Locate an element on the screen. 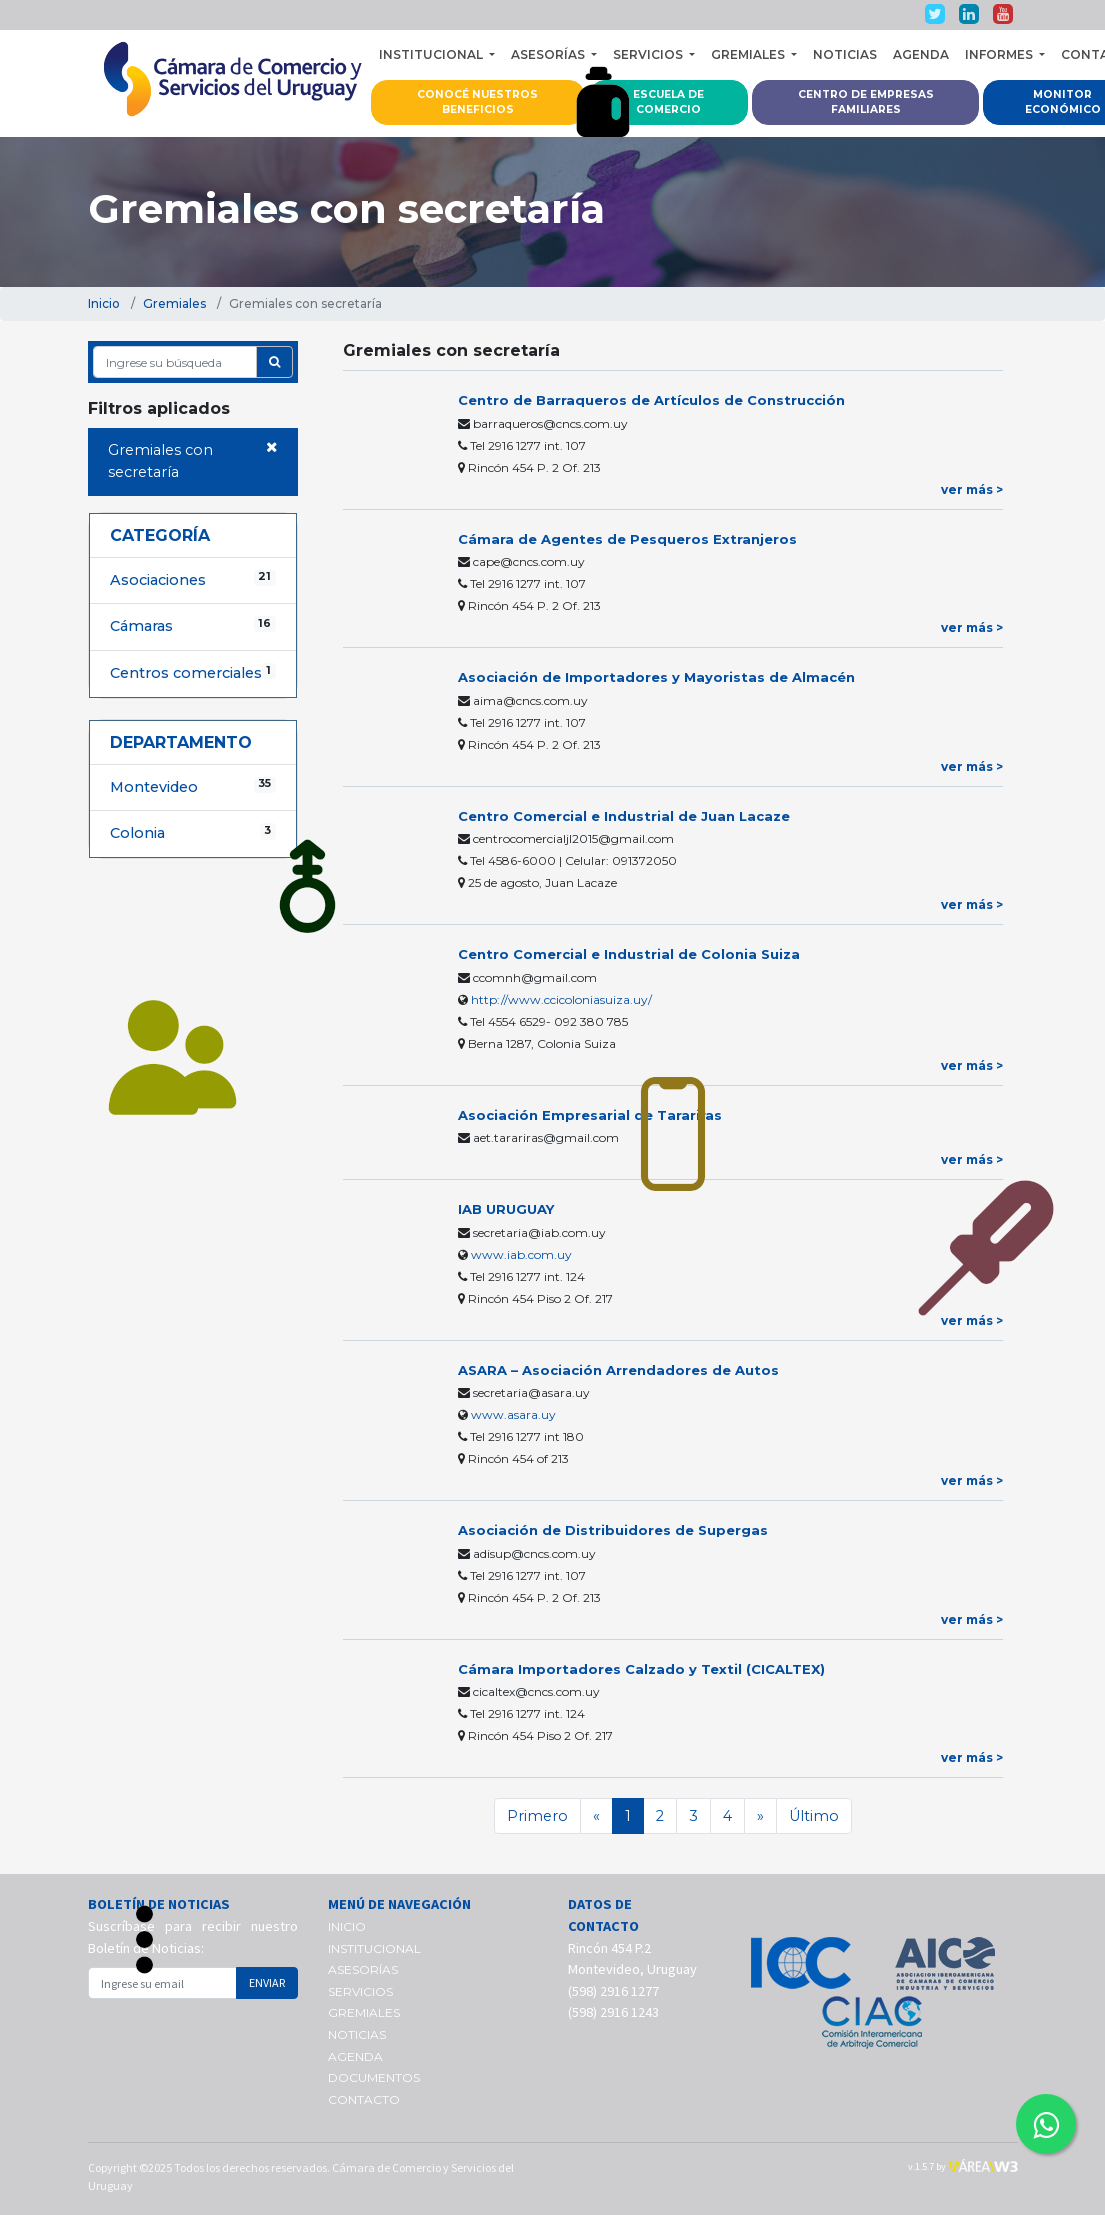 This screenshot has width=1105, height=2215. switch to mobile view is located at coordinates (673, 1134).